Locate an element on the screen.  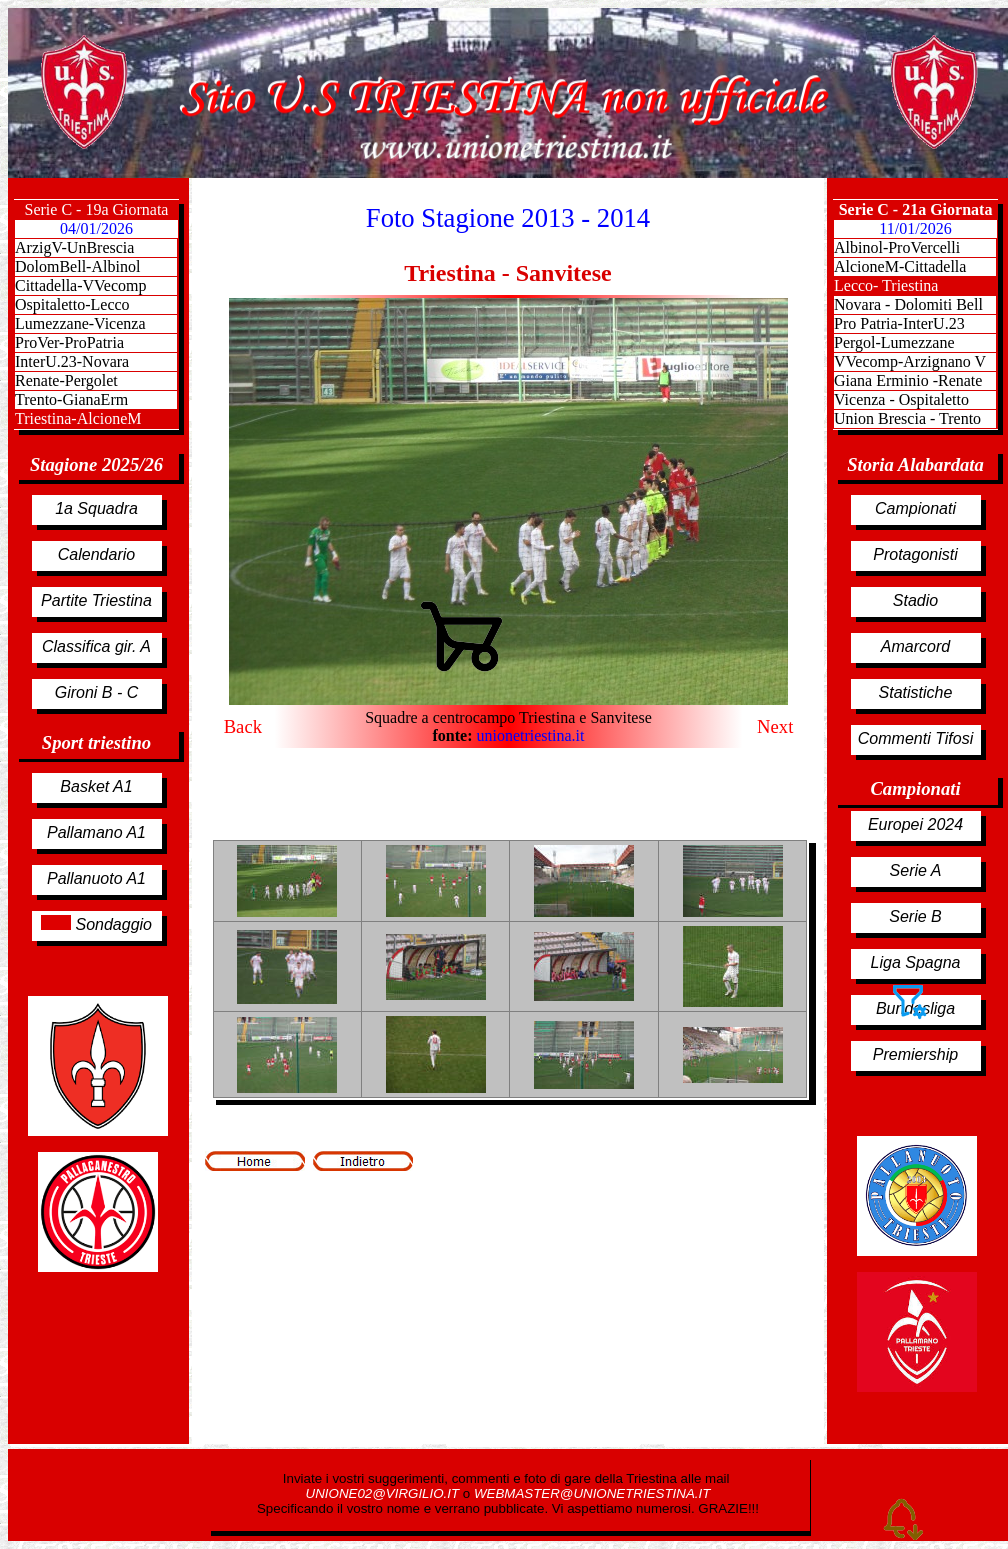
configure filter settings is located at coordinates (908, 1000).